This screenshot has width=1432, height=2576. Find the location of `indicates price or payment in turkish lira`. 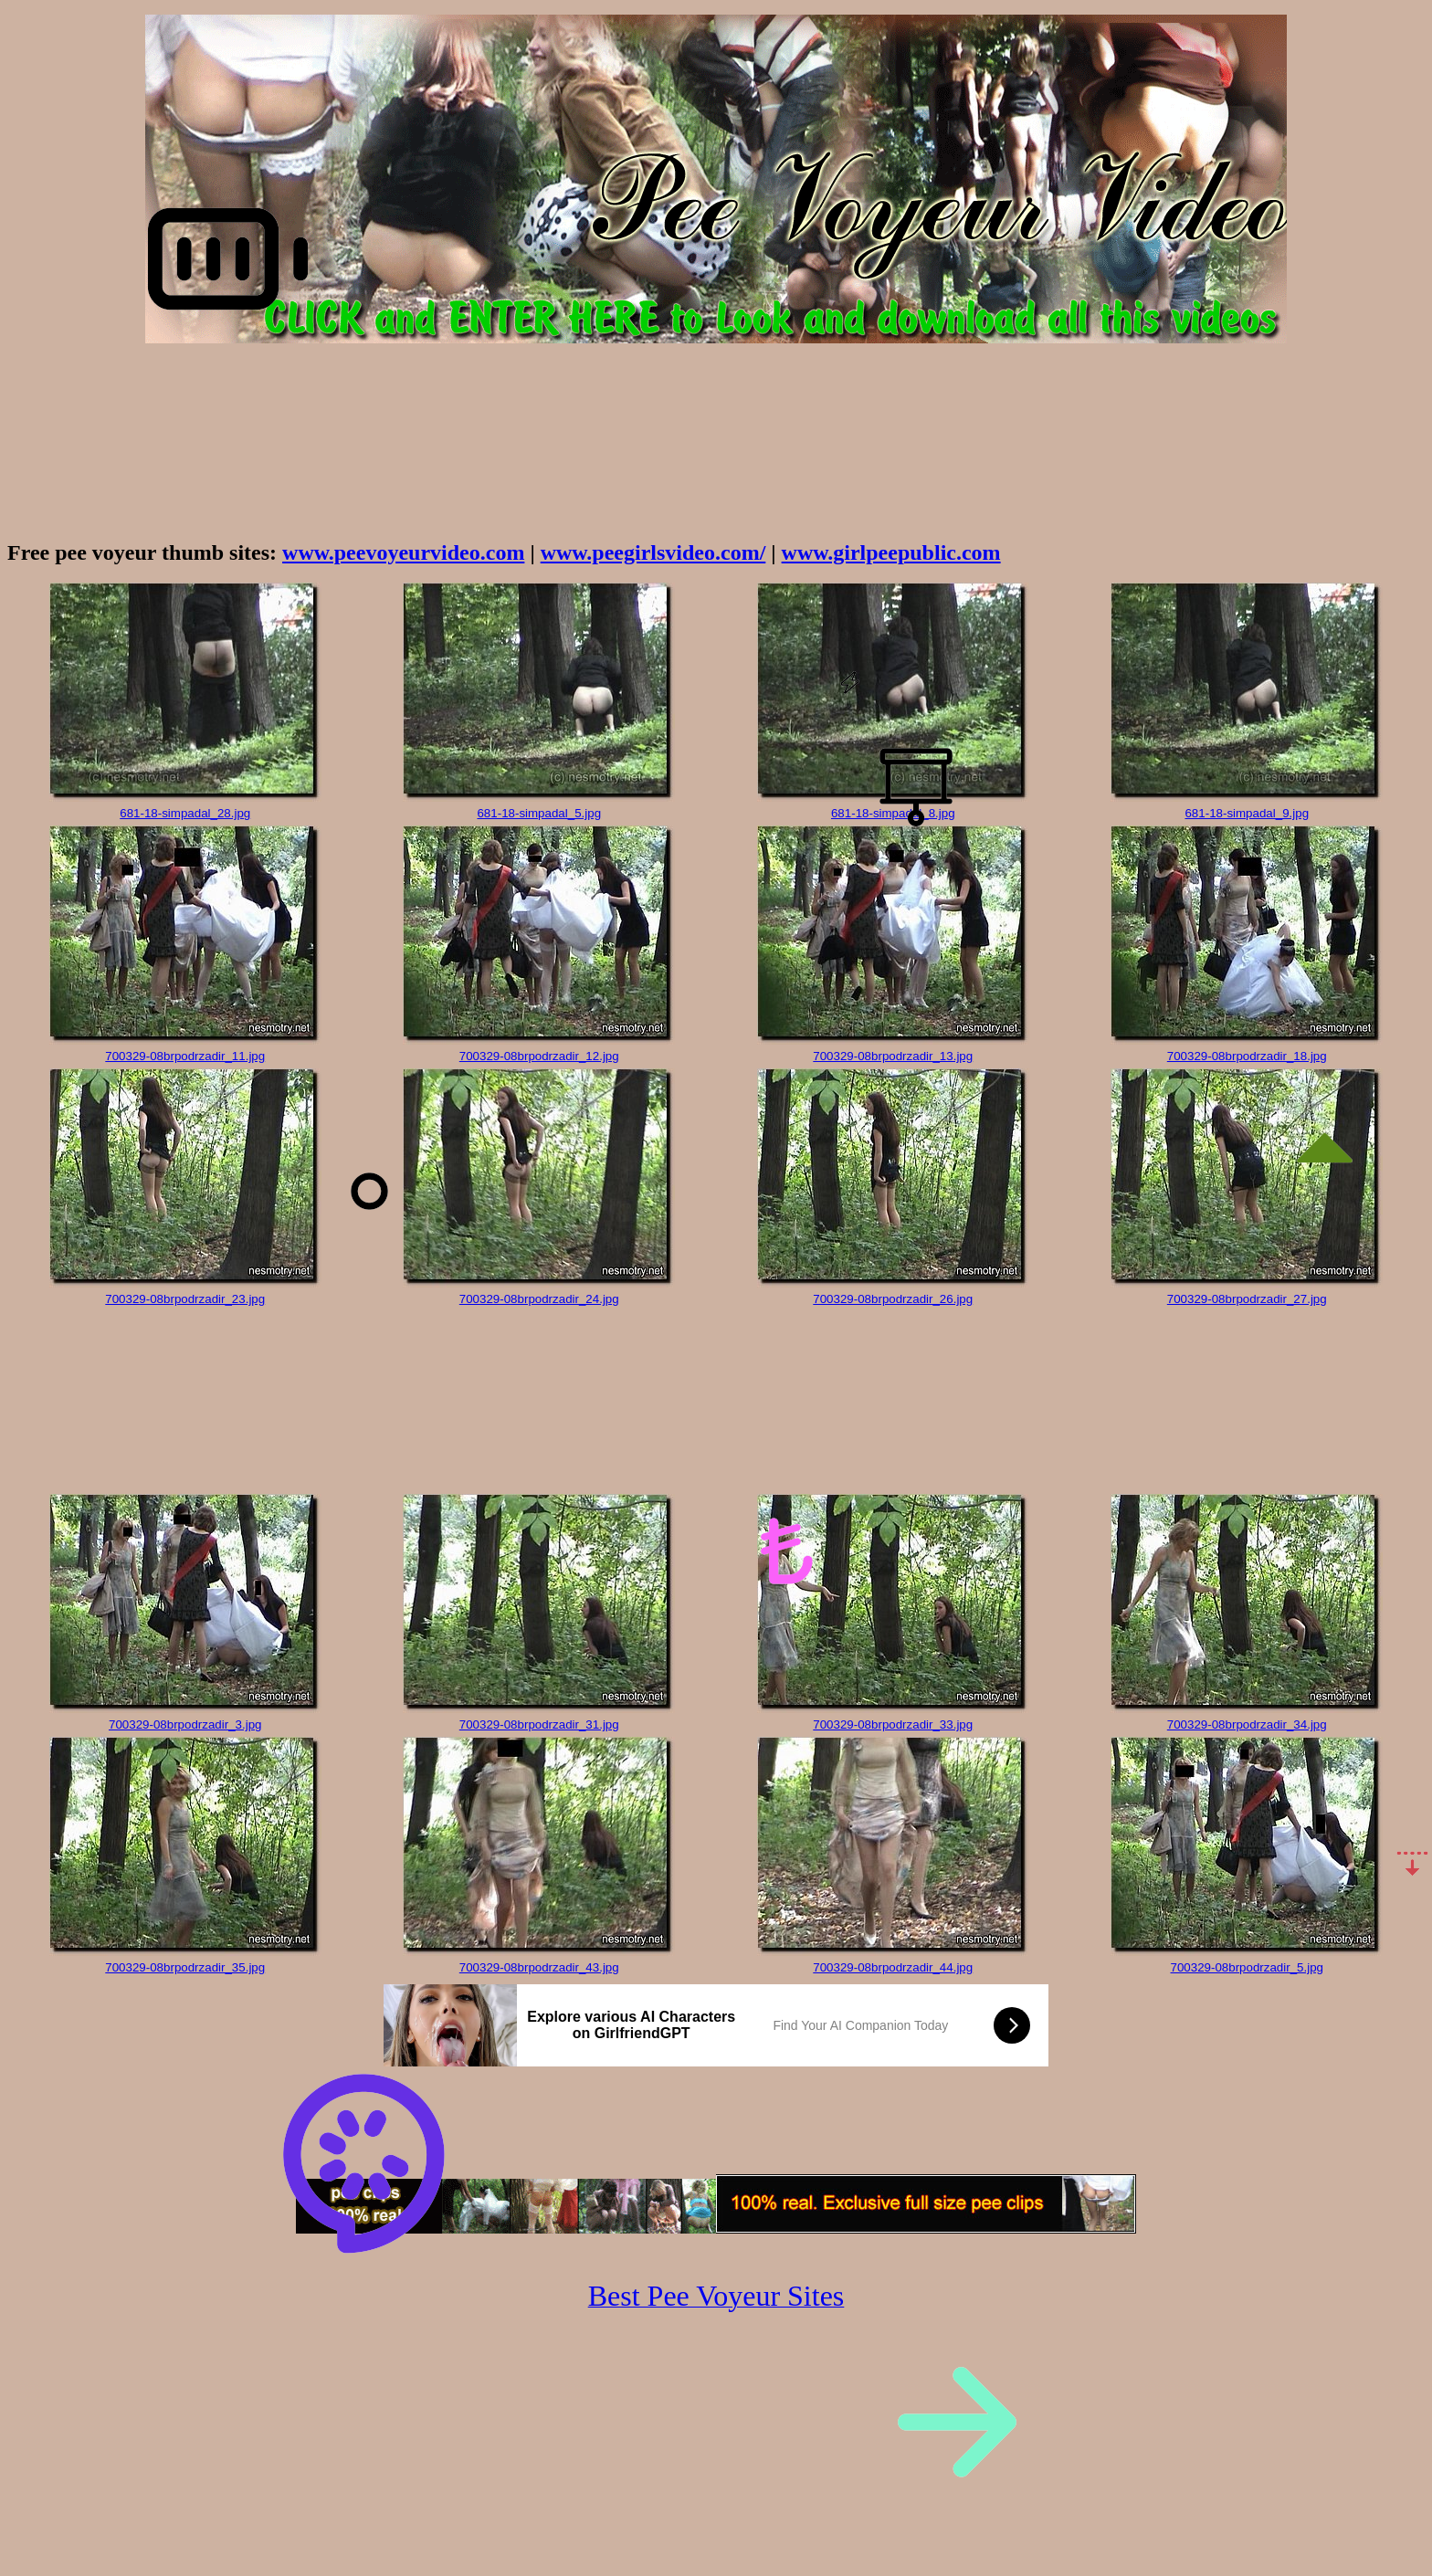

indicates price or payment in turkish lira is located at coordinates (783, 1551).